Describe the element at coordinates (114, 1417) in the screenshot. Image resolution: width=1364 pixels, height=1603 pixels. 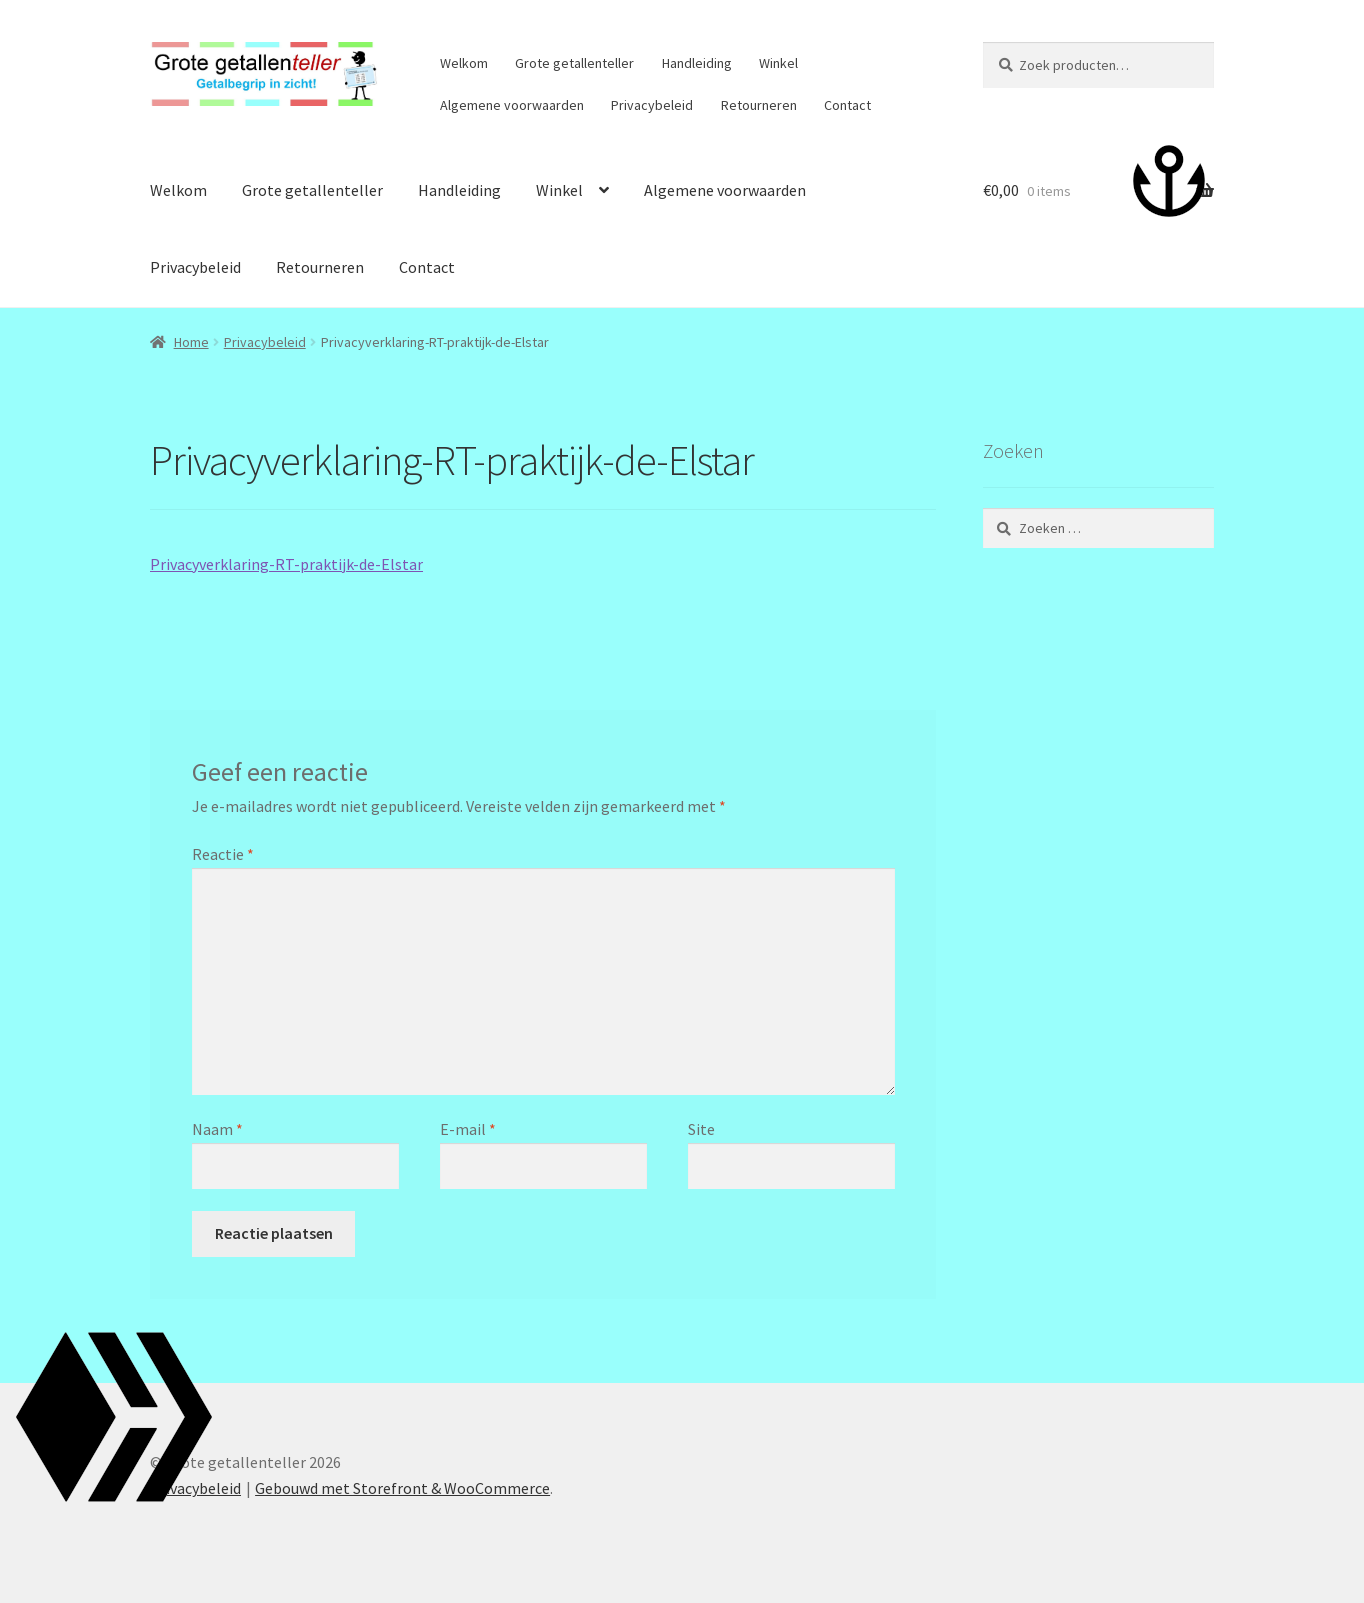
I see `hive blockchain logo` at that location.